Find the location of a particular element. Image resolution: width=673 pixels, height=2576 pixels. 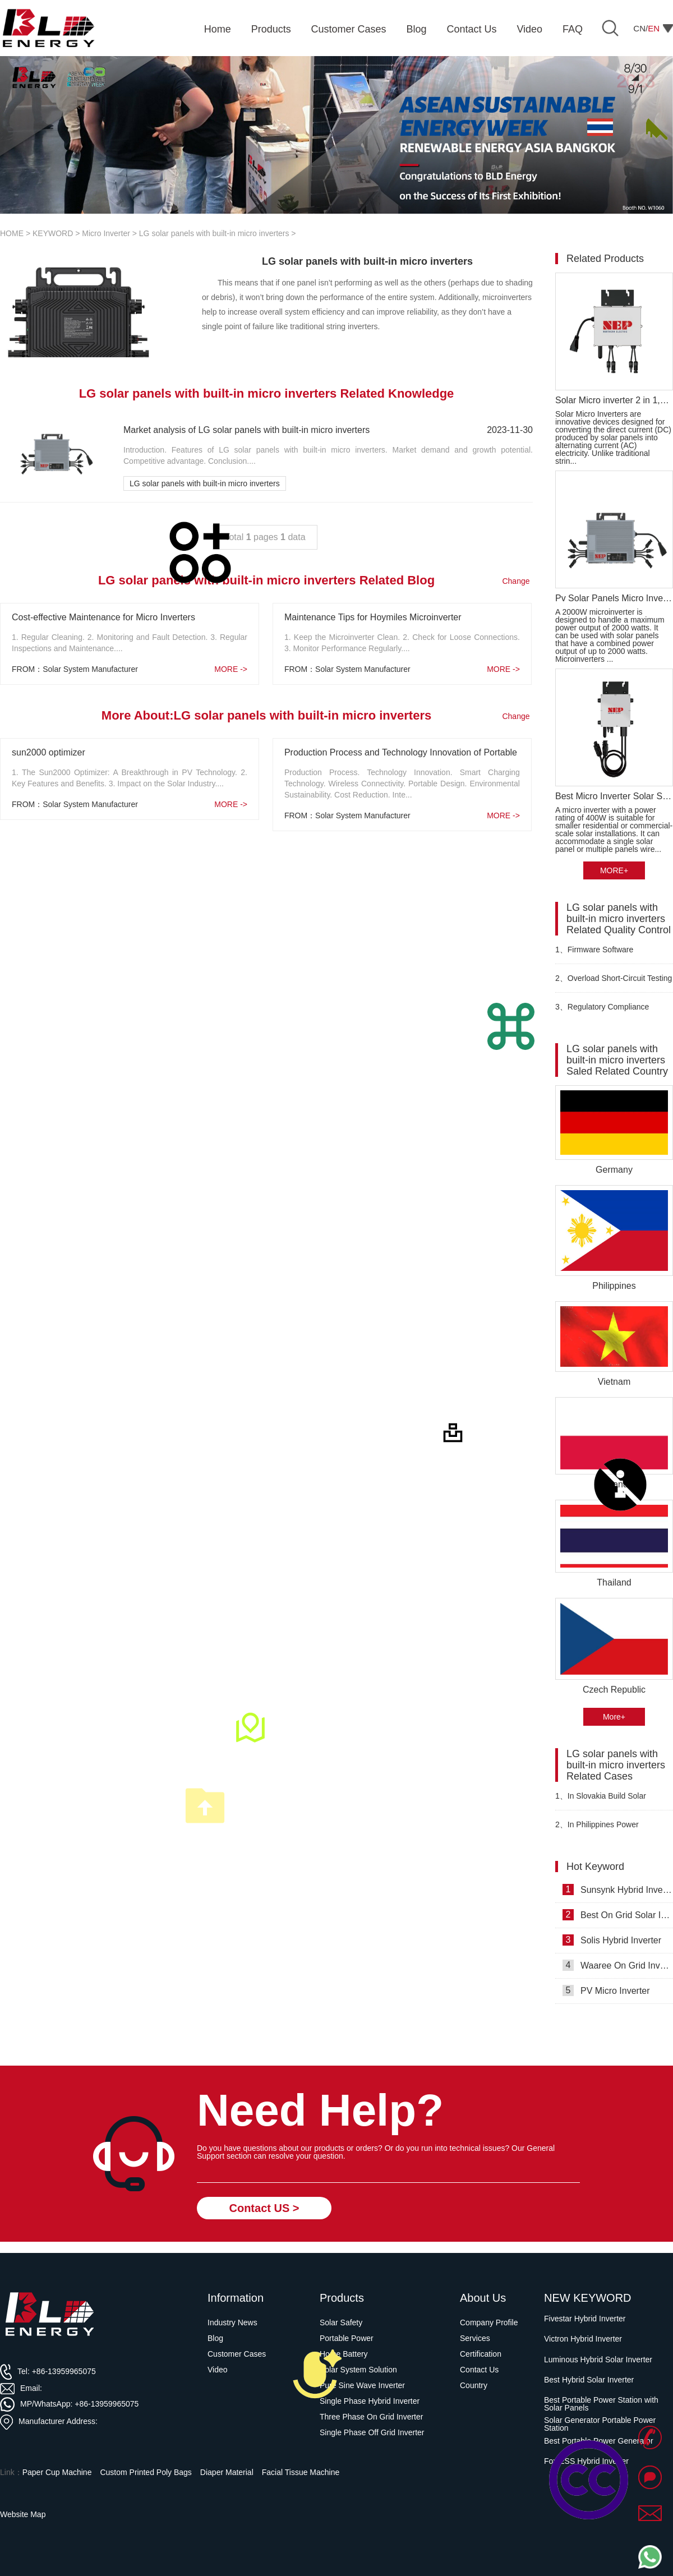

add a new app to your collection is located at coordinates (200, 552).